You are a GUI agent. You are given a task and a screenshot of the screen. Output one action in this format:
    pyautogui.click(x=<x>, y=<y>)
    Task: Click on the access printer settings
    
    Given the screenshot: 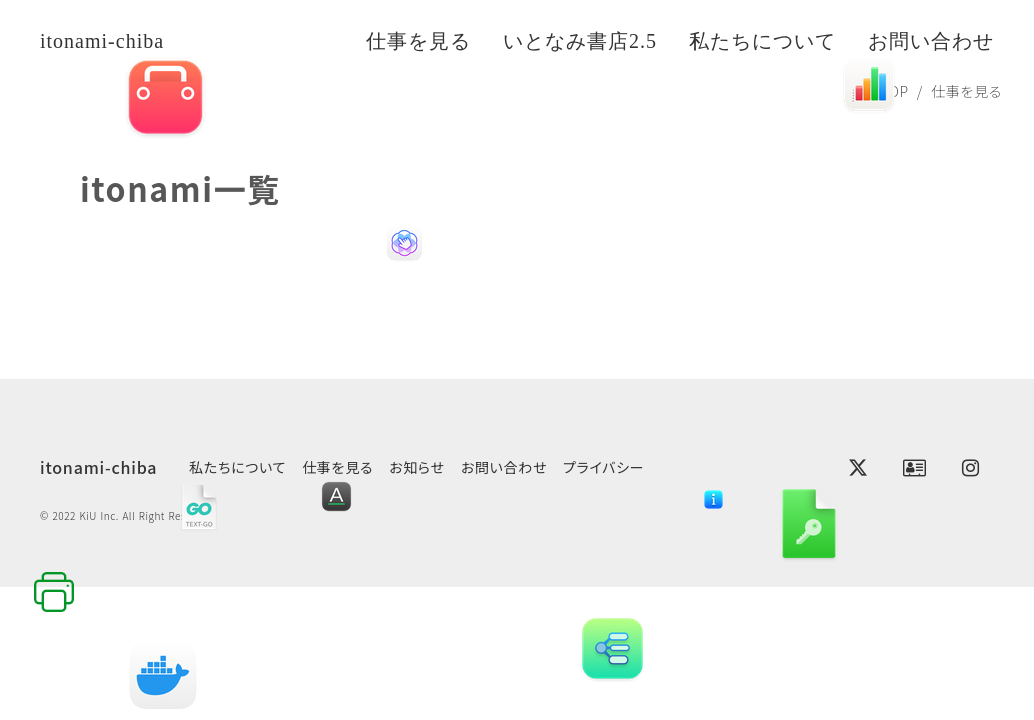 What is the action you would take?
    pyautogui.click(x=54, y=592)
    